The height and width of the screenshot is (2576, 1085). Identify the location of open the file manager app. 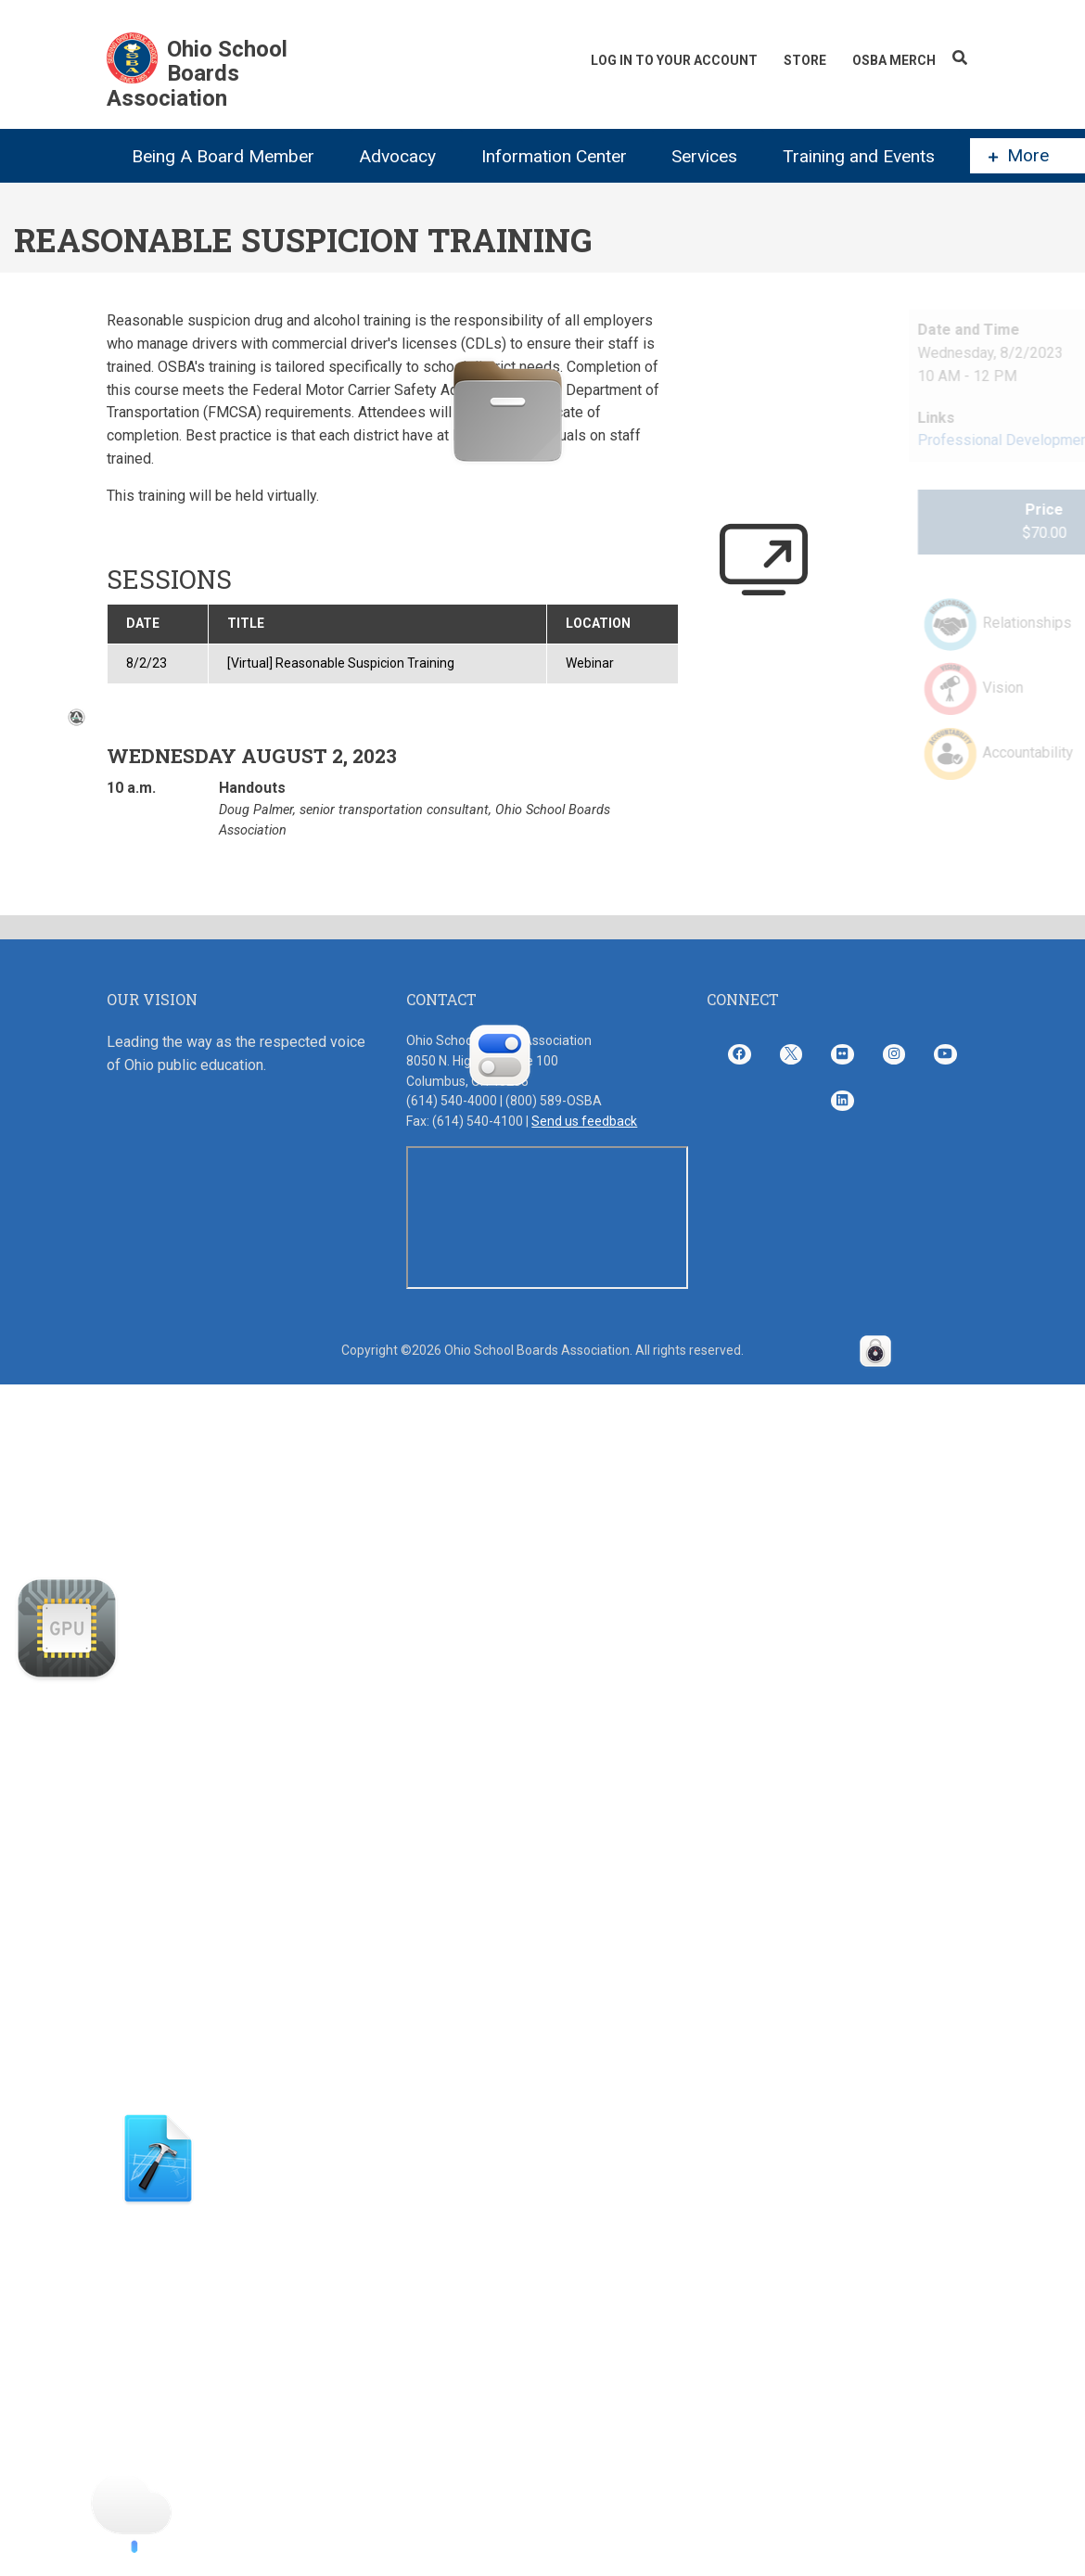
(507, 411).